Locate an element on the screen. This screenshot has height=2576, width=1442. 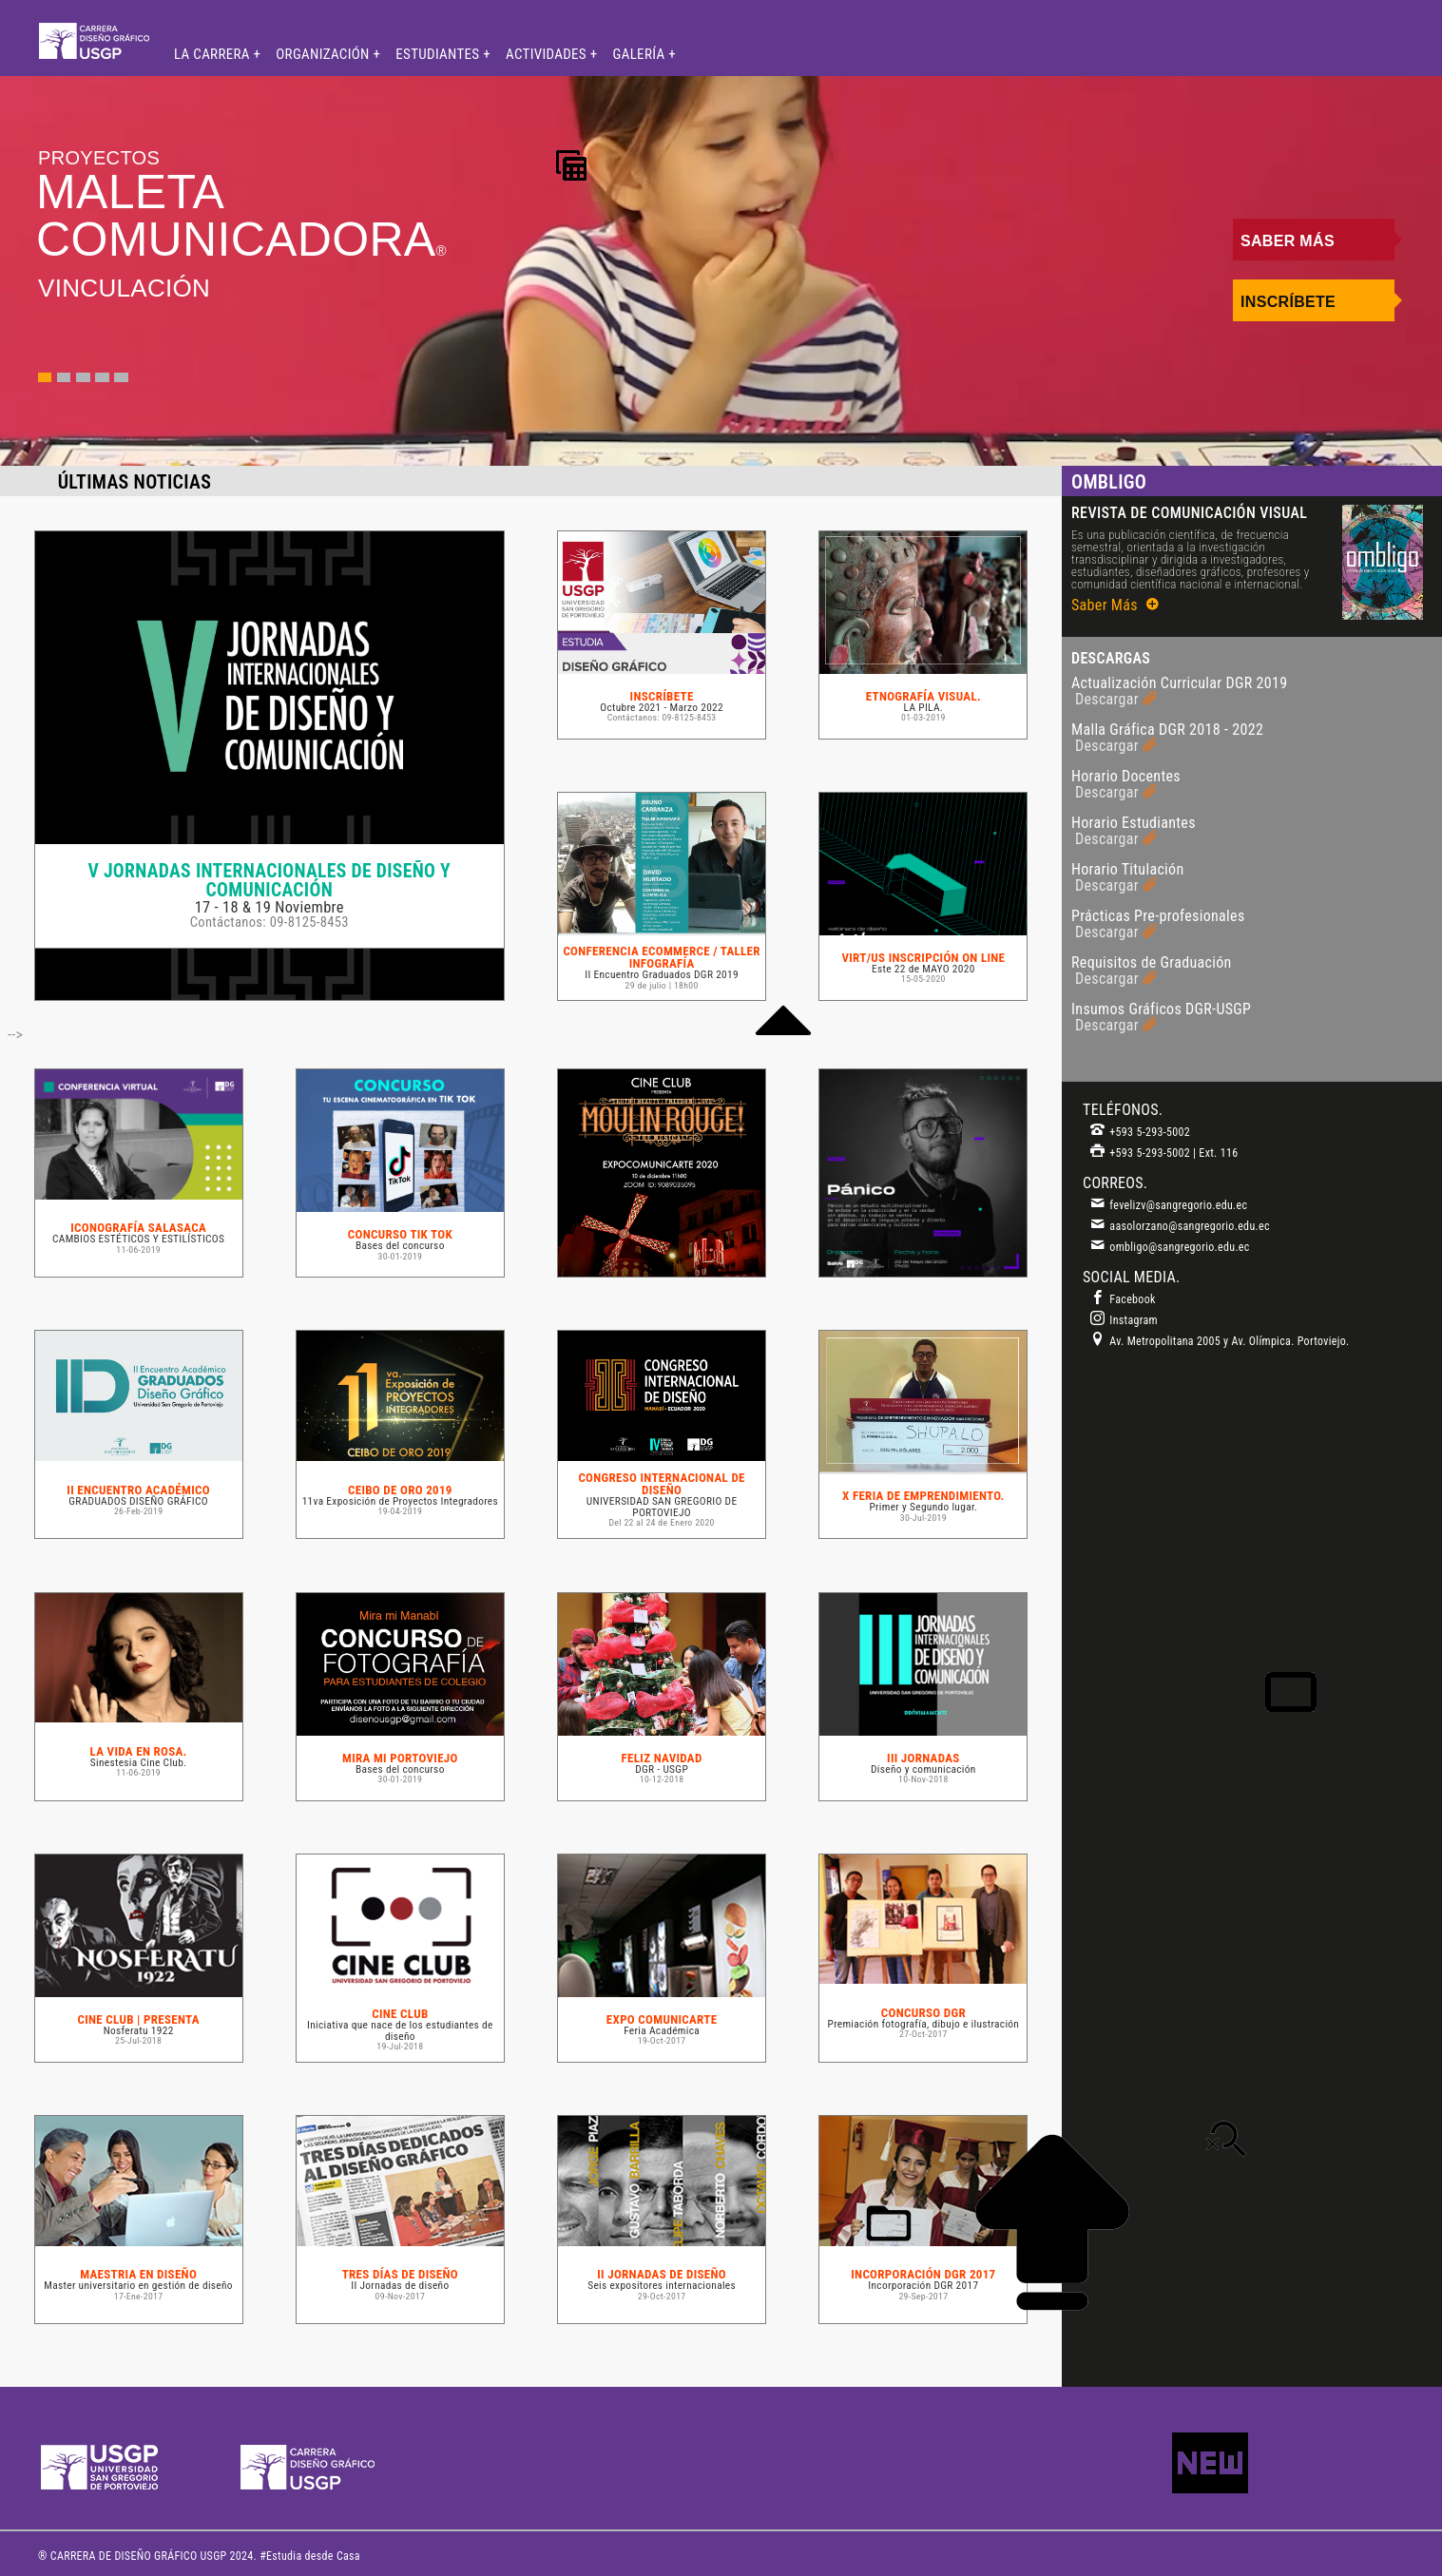
crop image to landscape orientation is located at coordinates (1291, 1692).